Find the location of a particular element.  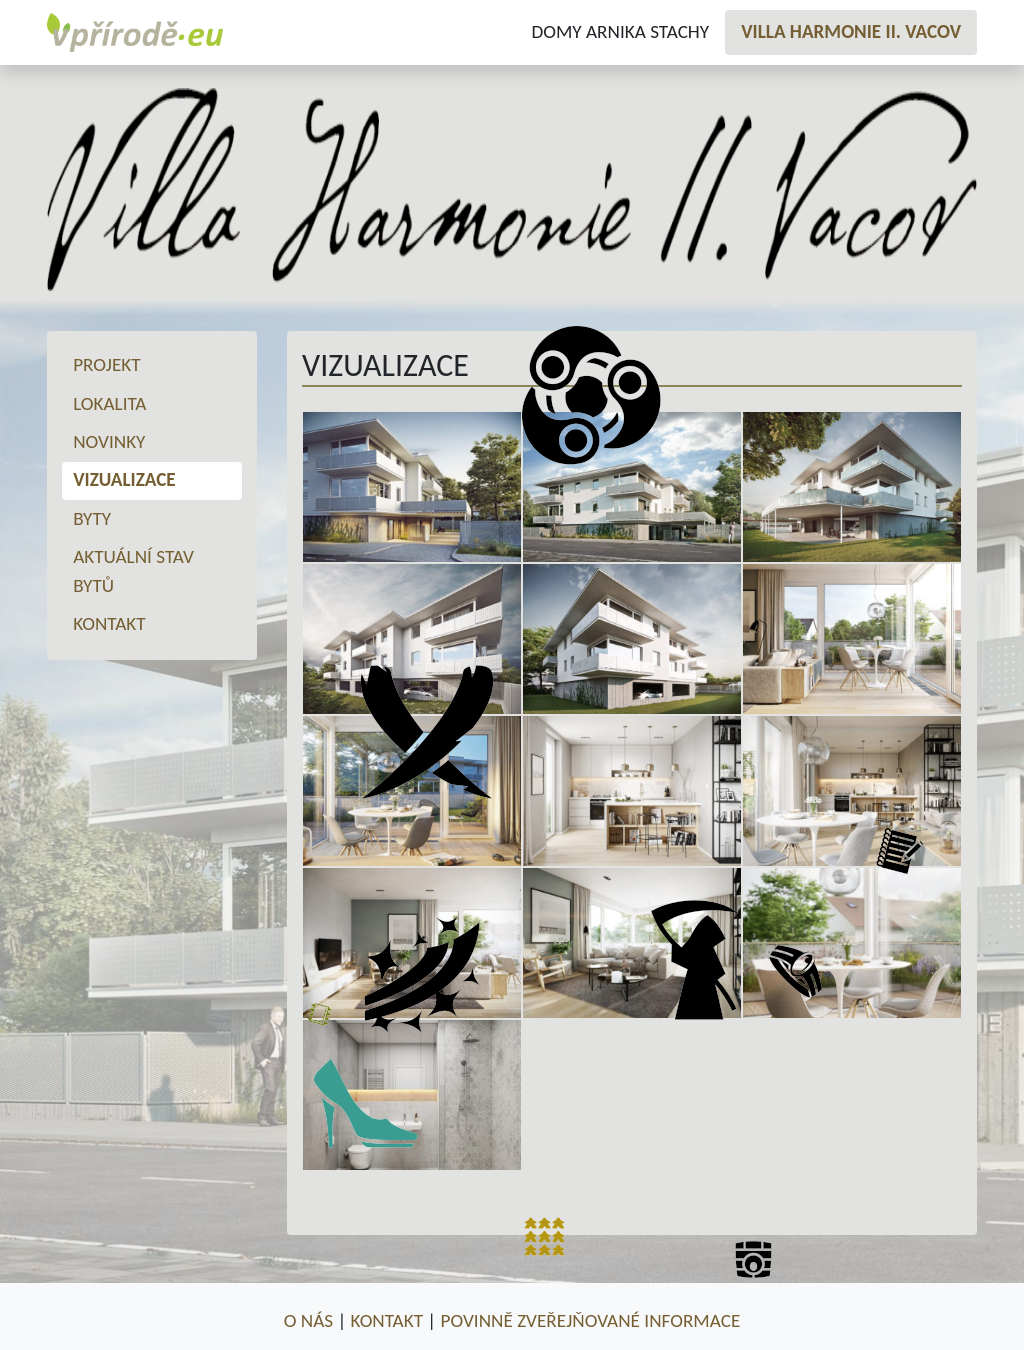

access barrel or keg inventory in game is located at coordinates (753, 1259).